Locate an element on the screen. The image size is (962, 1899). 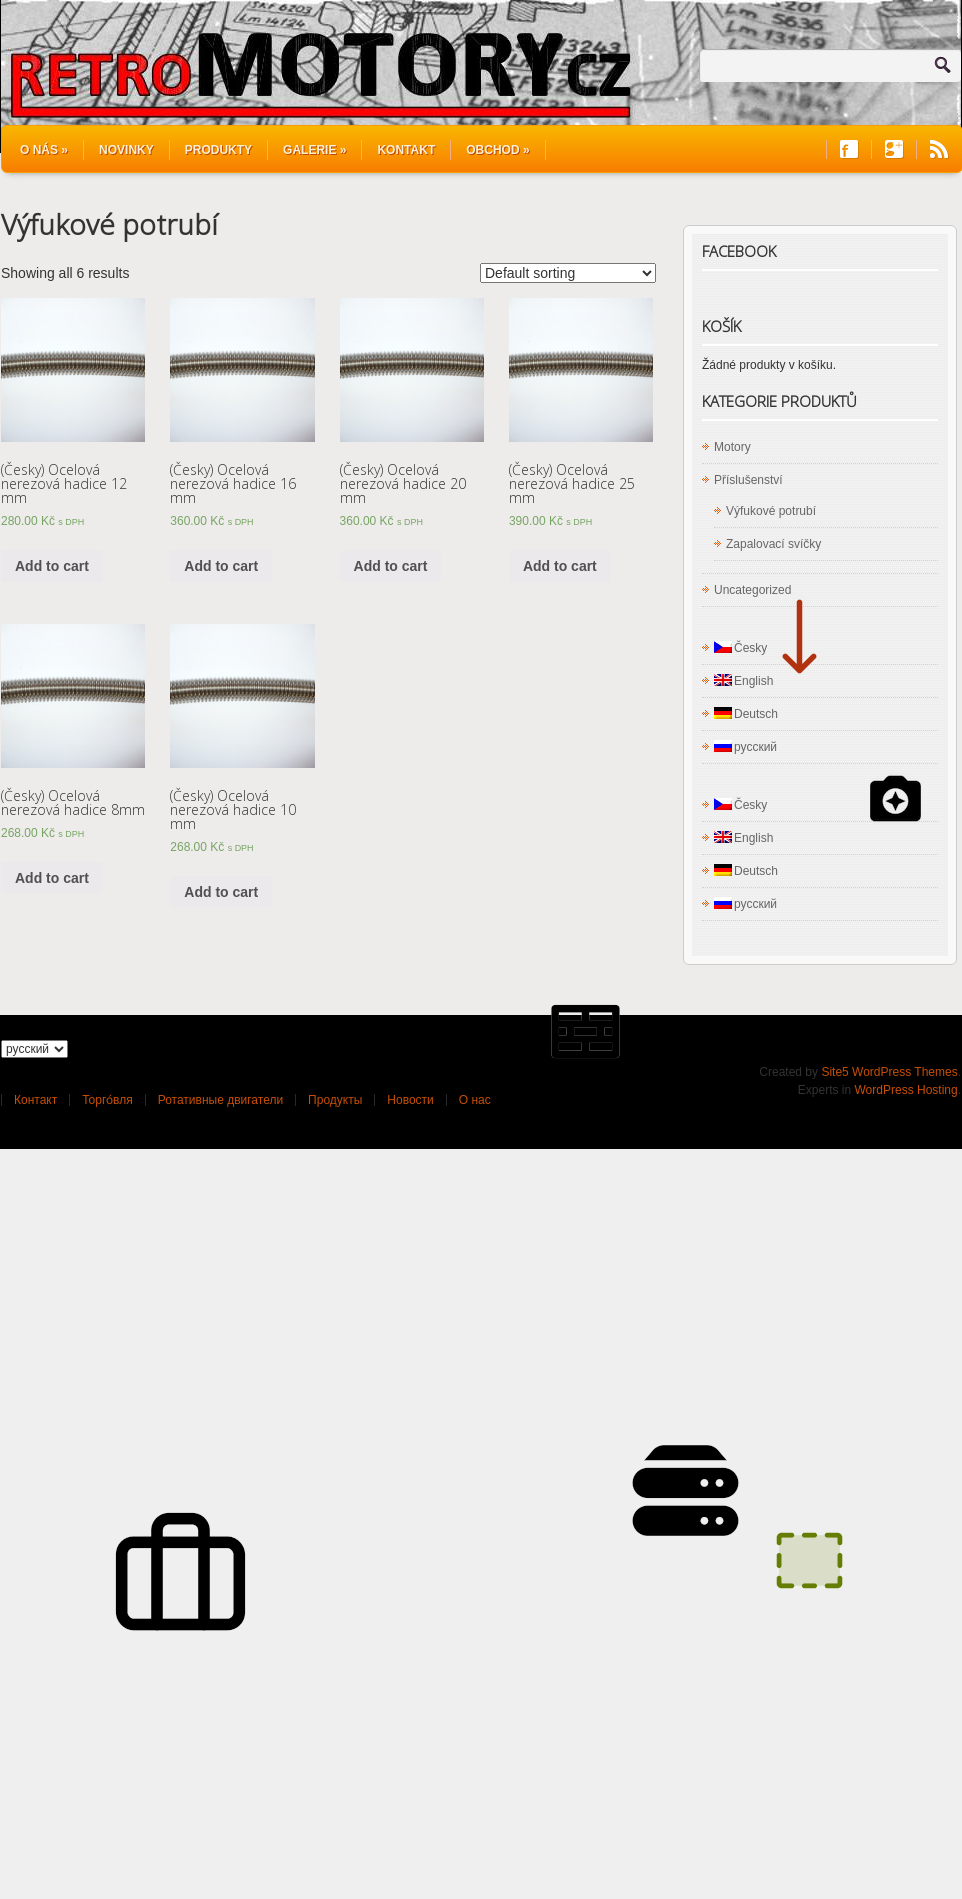
view server infrastructure is located at coordinates (685, 1490).